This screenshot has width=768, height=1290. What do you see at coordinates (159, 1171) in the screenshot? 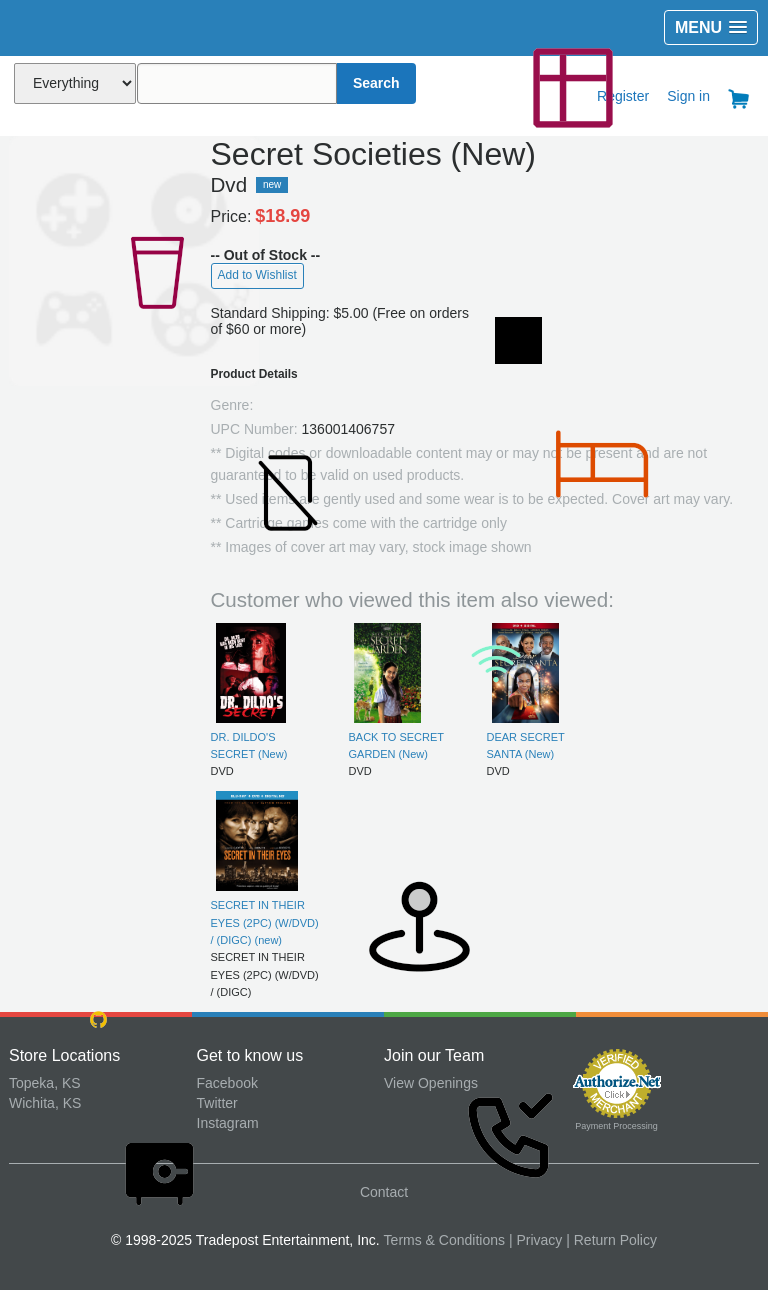
I see `access secure storage or vault` at bounding box center [159, 1171].